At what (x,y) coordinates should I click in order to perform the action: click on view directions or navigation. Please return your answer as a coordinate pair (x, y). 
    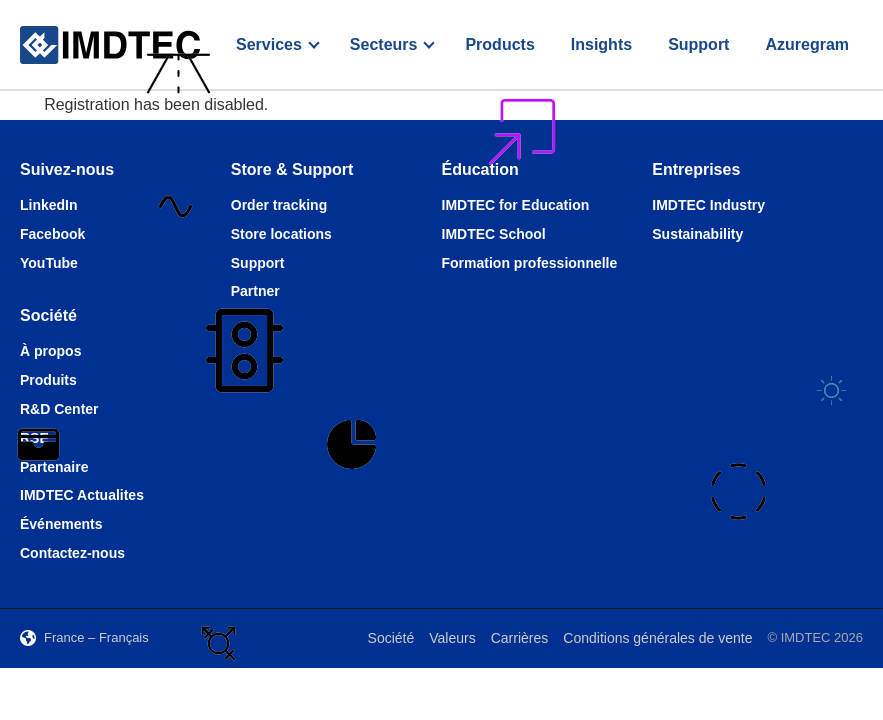
    Looking at the image, I should click on (178, 73).